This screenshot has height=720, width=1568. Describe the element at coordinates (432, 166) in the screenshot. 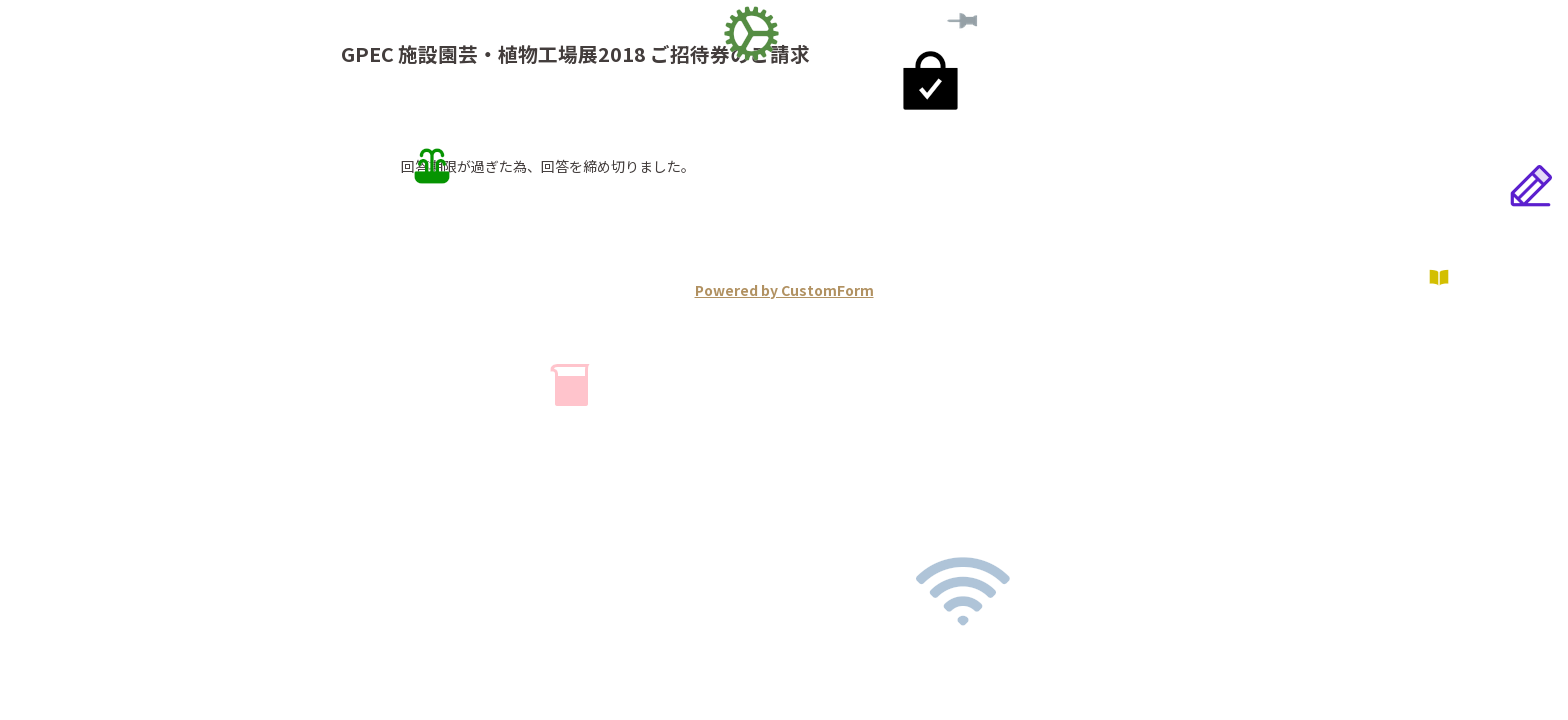

I see `view nearby fountains or water features` at that location.